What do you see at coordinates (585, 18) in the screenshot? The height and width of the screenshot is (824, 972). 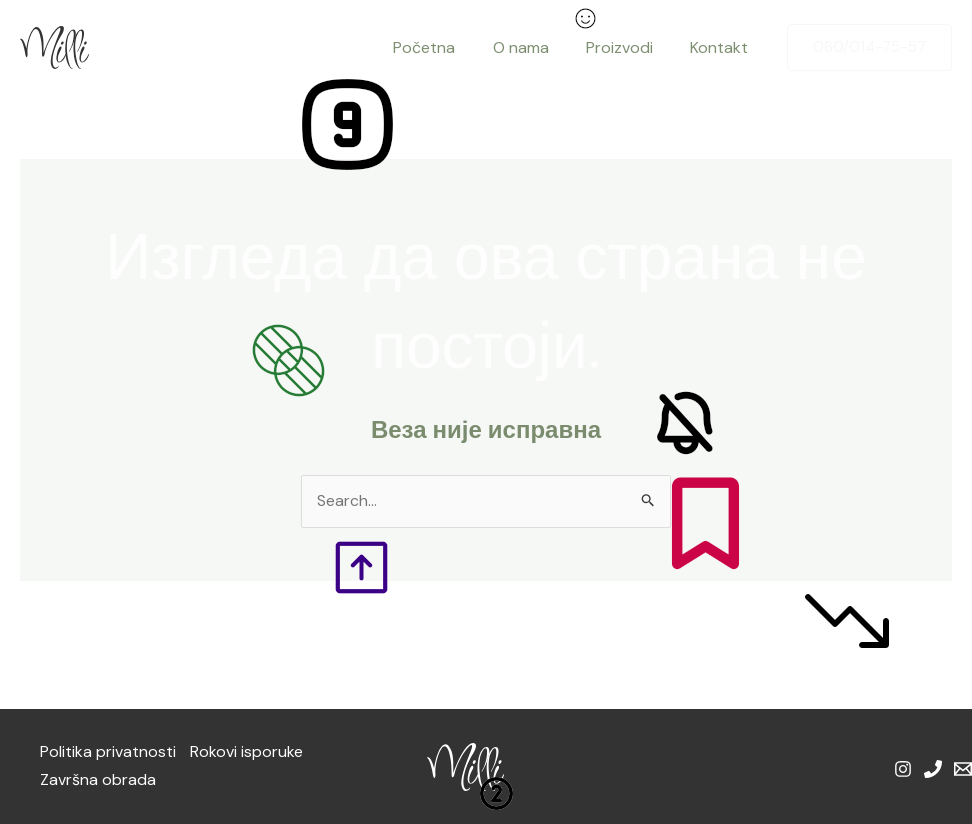 I see `add an emoji or reaction` at bounding box center [585, 18].